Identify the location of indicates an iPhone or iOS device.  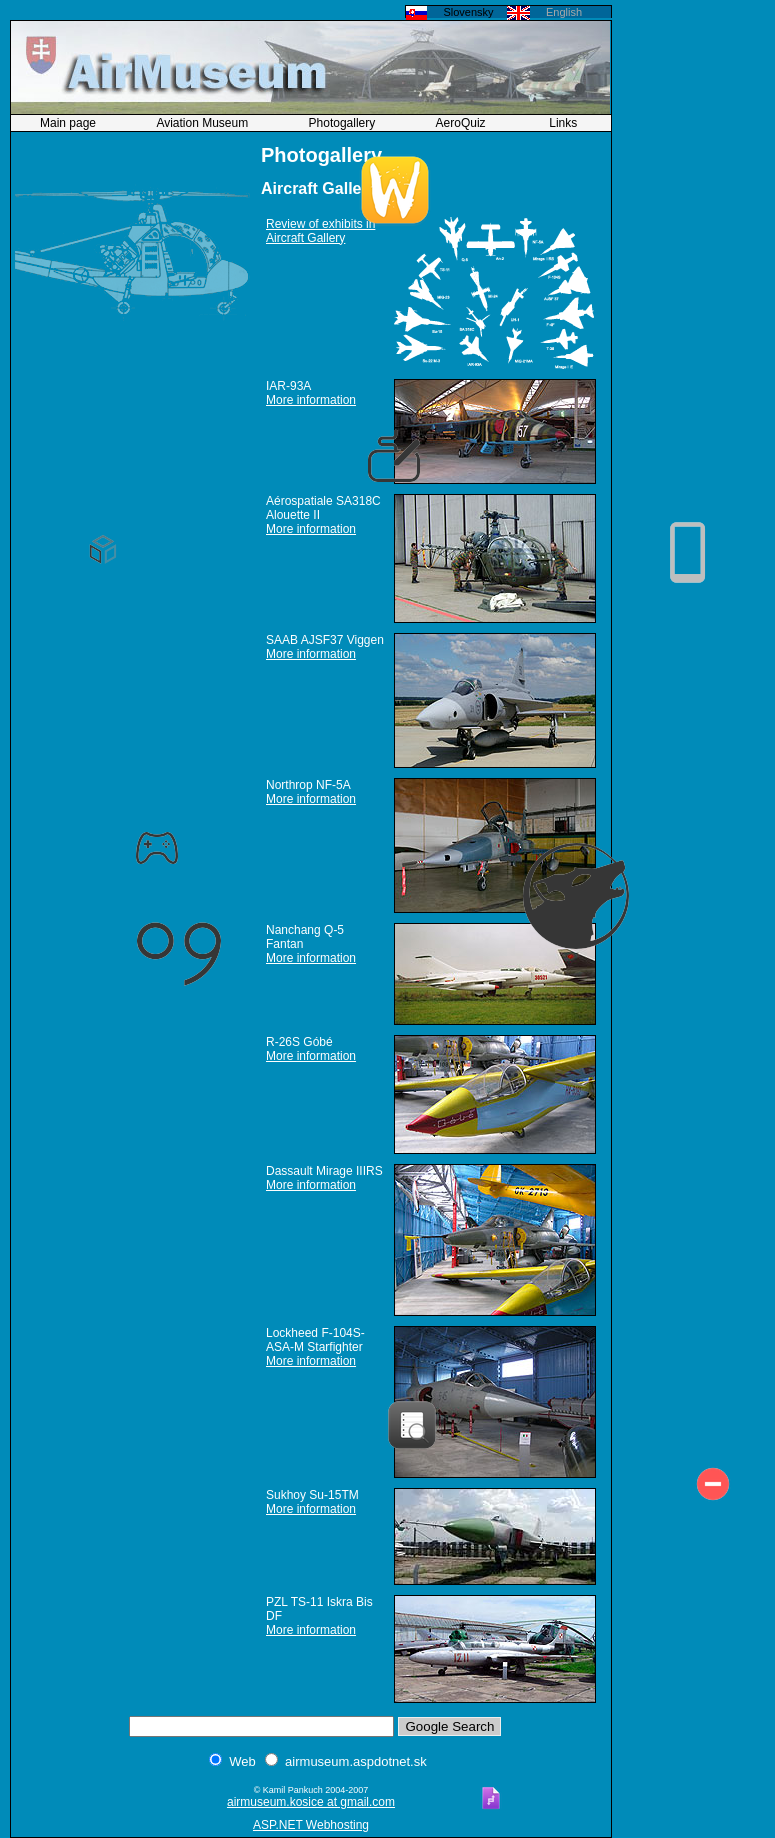
(687, 552).